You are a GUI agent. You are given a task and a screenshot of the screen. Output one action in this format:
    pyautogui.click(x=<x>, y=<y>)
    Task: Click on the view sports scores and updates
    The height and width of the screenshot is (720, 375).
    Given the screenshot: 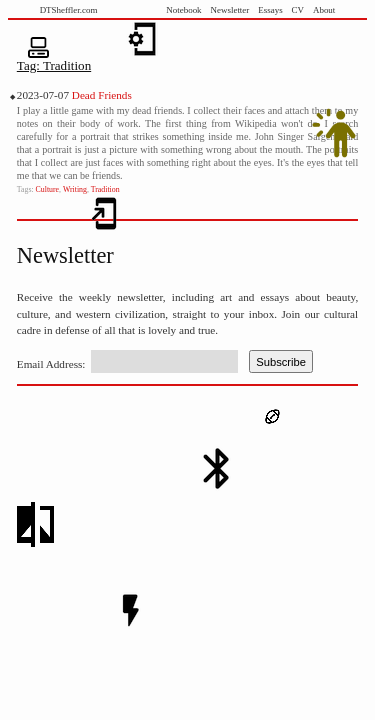 What is the action you would take?
    pyautogui.click(x=272, y=416)
    